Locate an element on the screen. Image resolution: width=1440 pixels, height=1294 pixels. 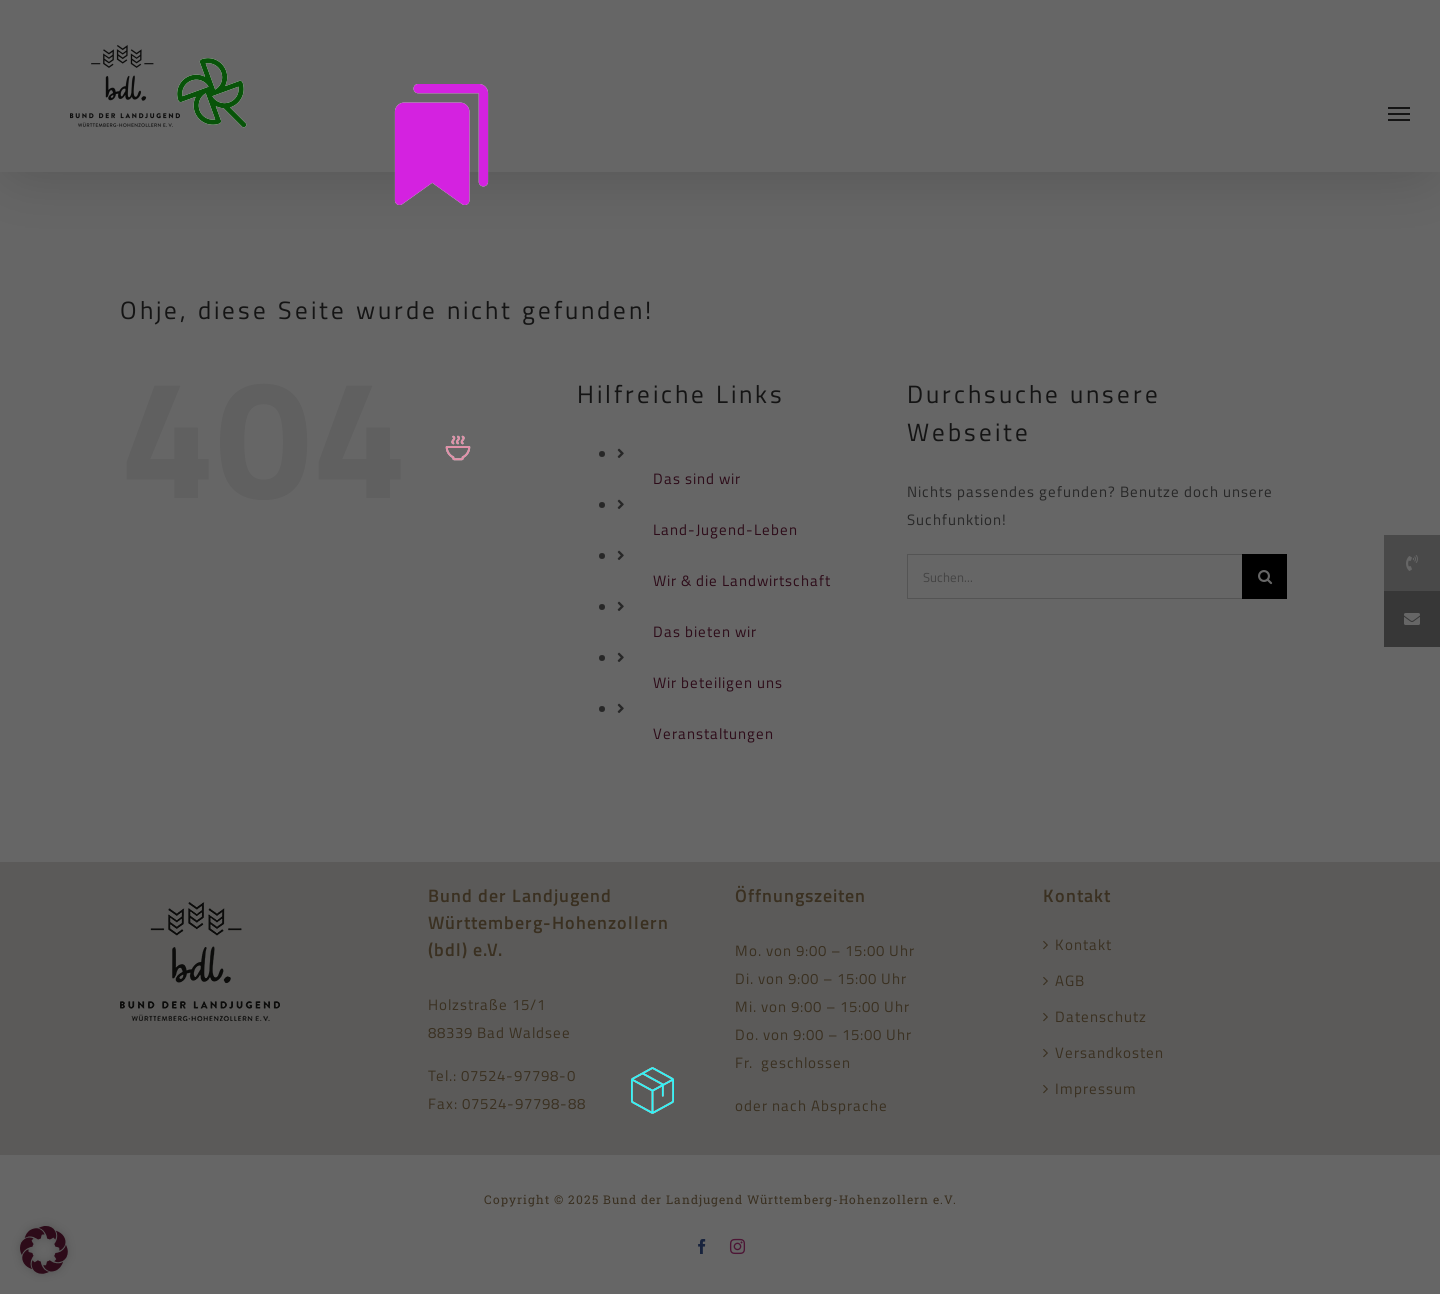
view package or shipment details is located at coordinates (652, 1090).